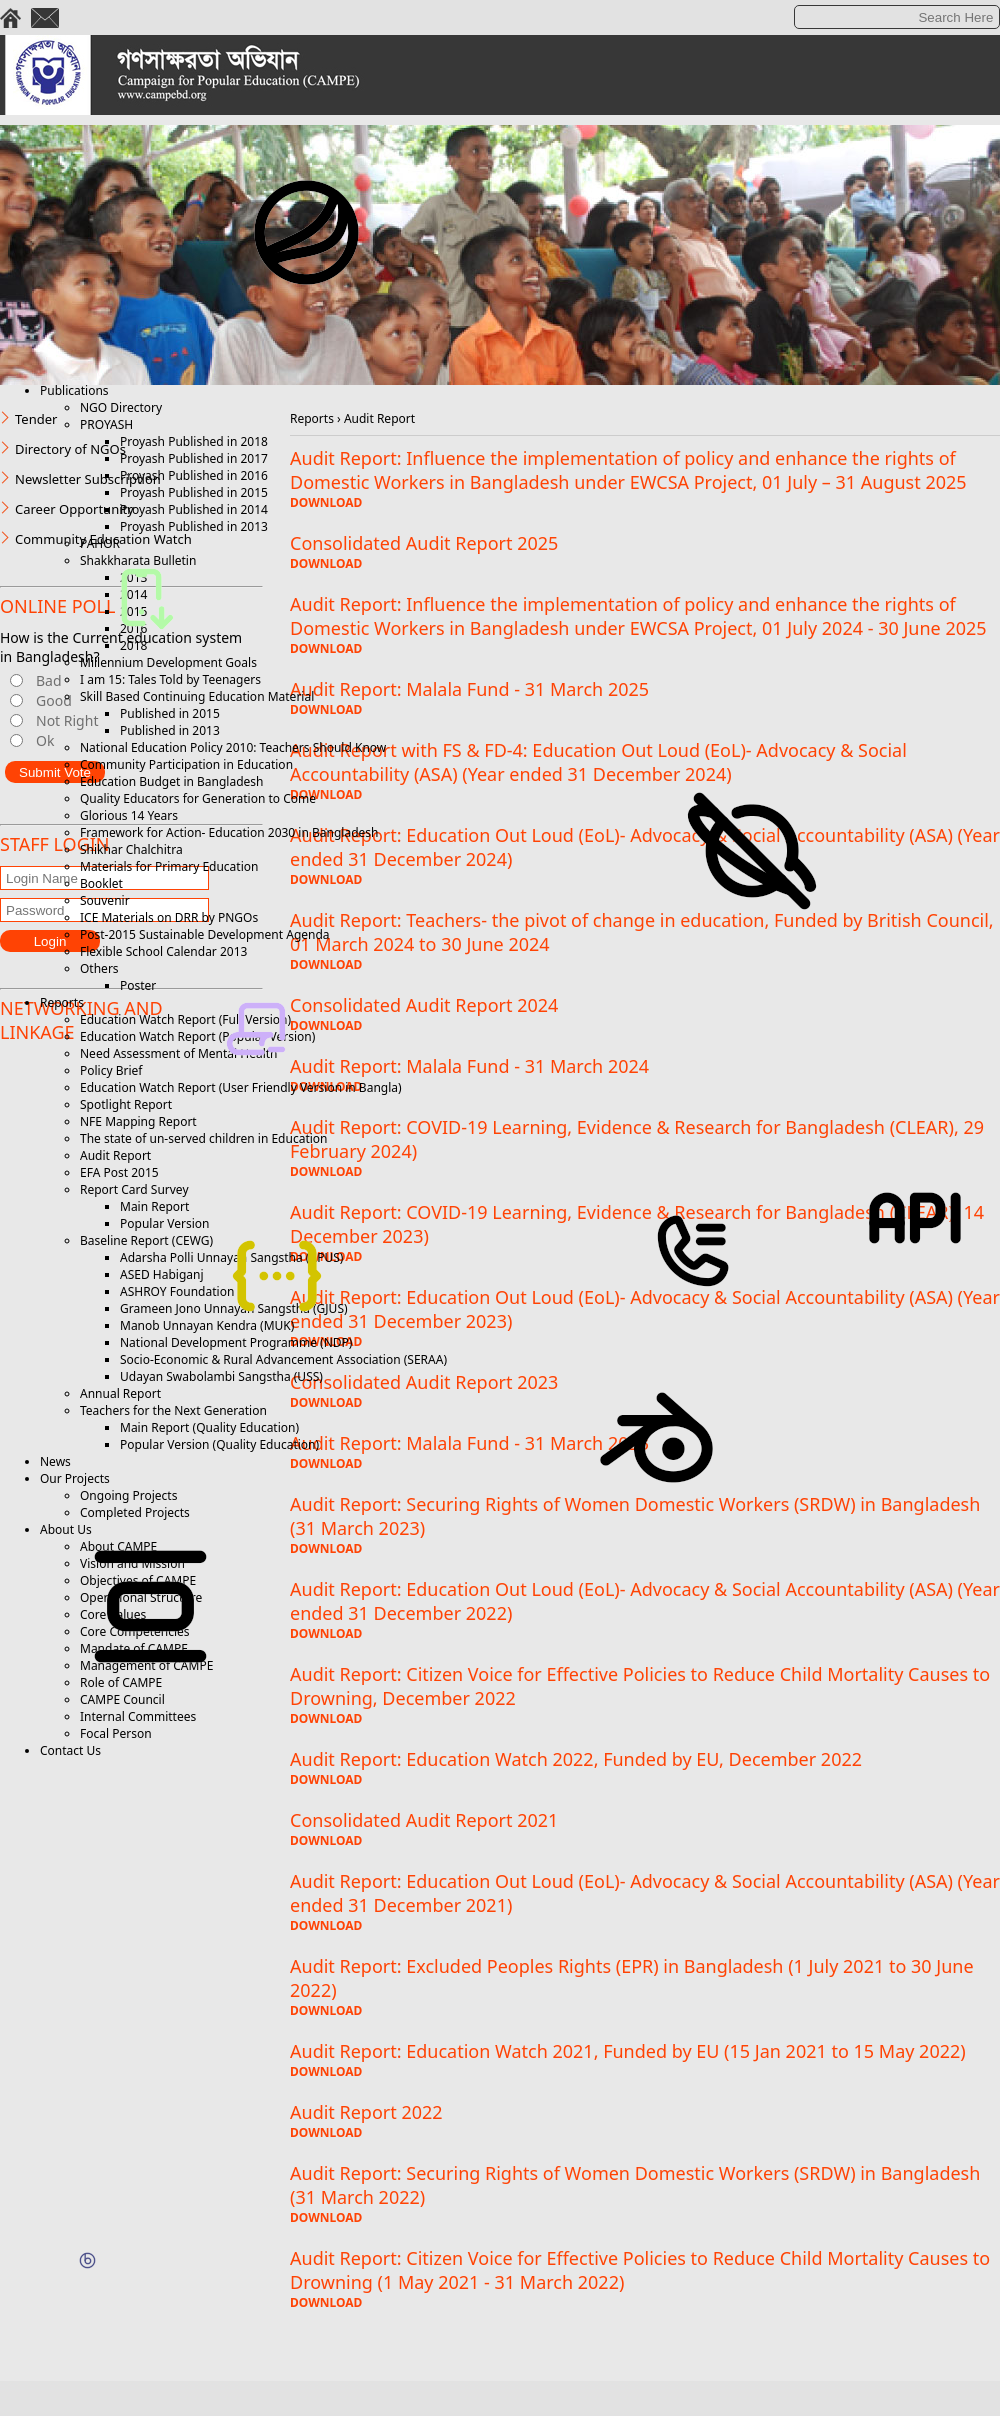 The image size is (1000, 2416). I want to click on remove a script or code file, so click(256, 1029).